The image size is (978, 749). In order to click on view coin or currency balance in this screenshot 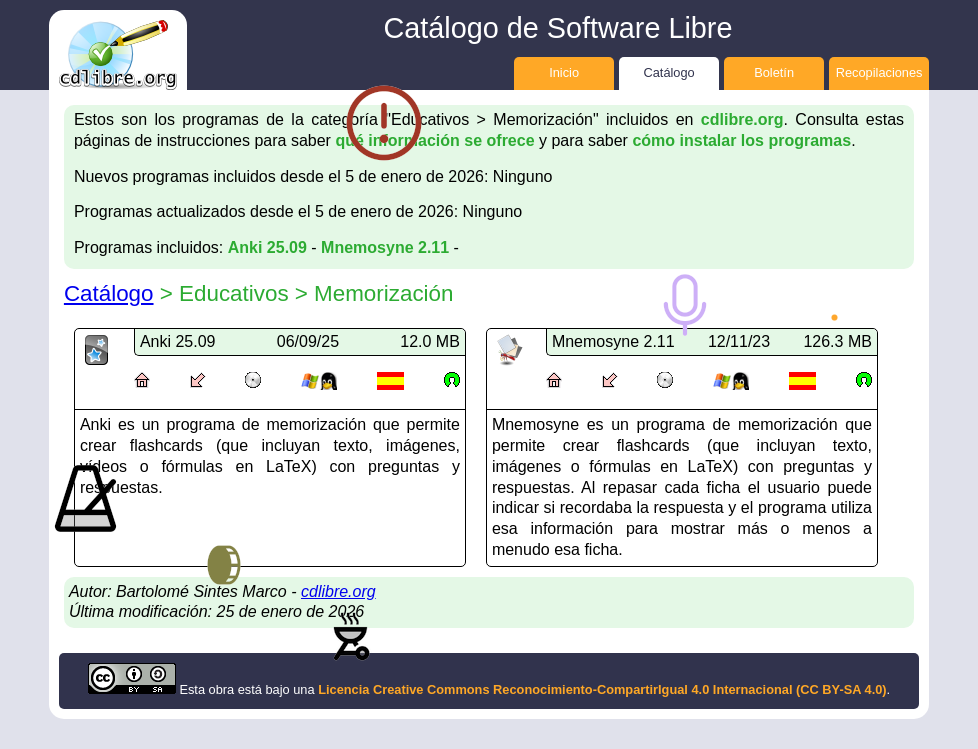, I will do `click(224, 565)`.